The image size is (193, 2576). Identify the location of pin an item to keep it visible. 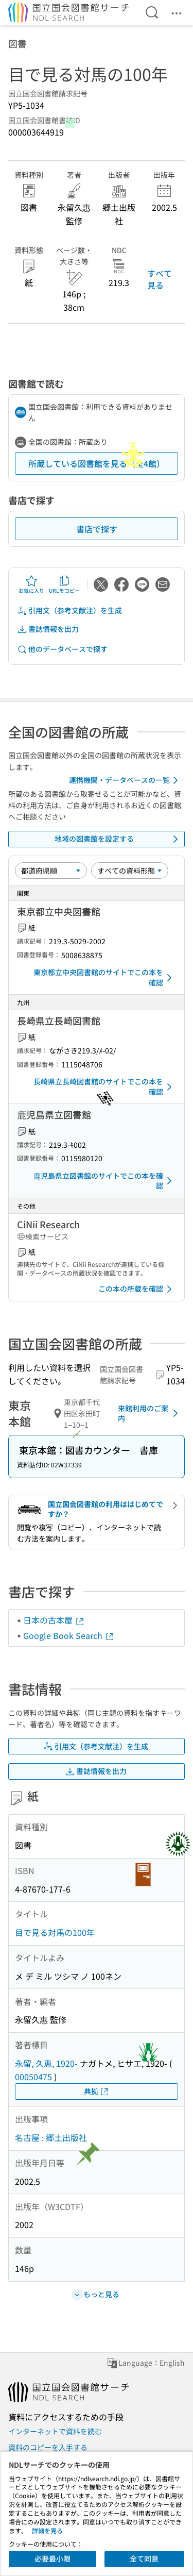
(88, 2154).